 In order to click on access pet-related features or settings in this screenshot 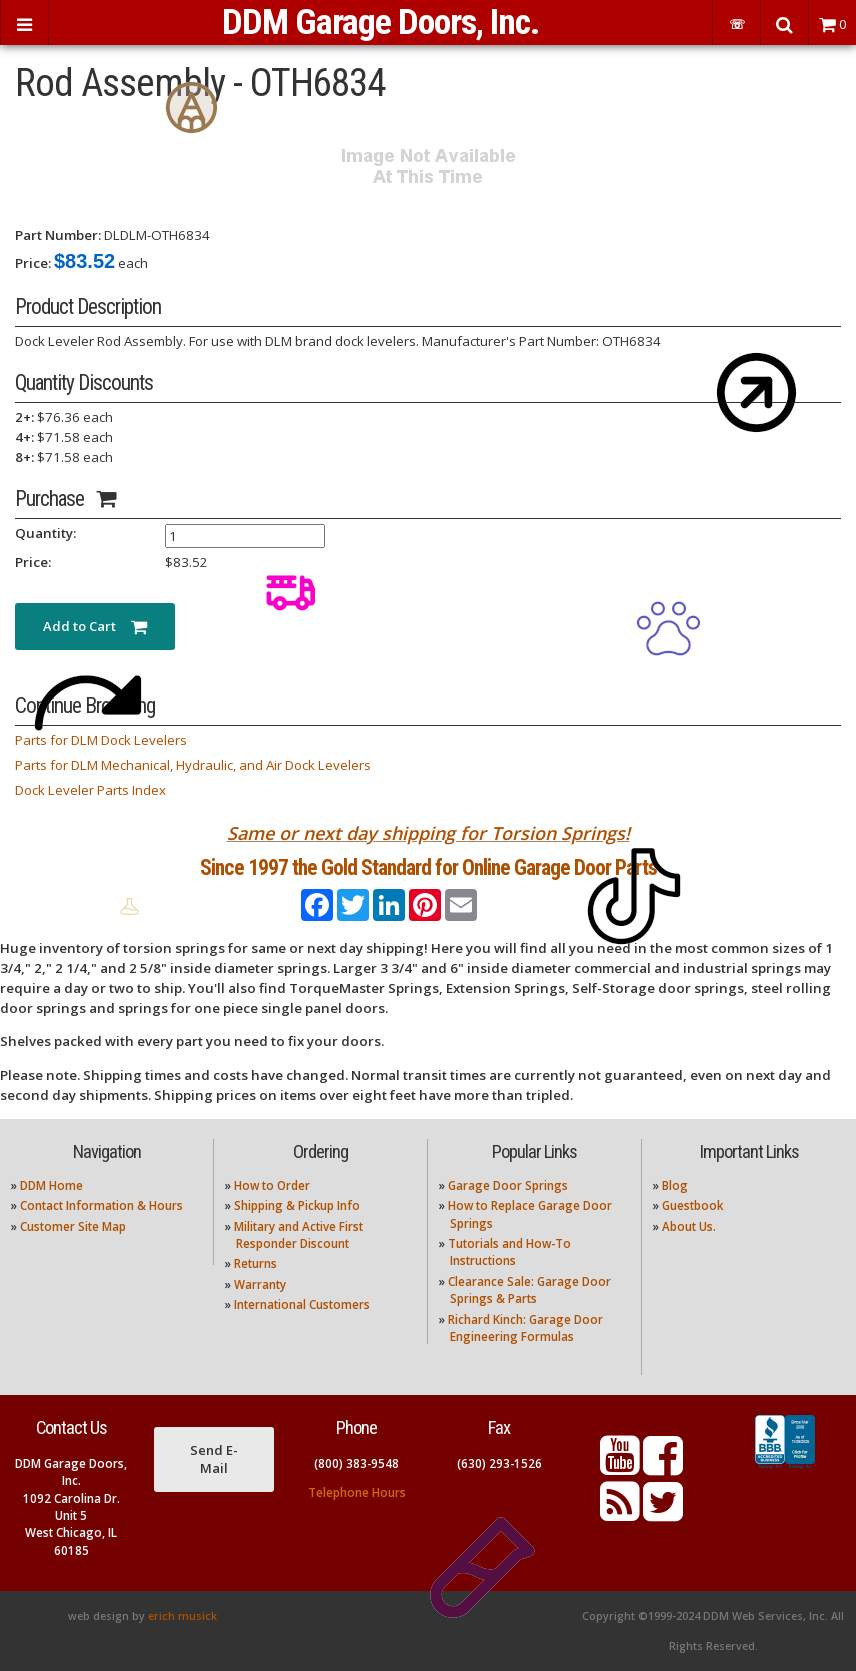, I will do `click(668, 628)`.